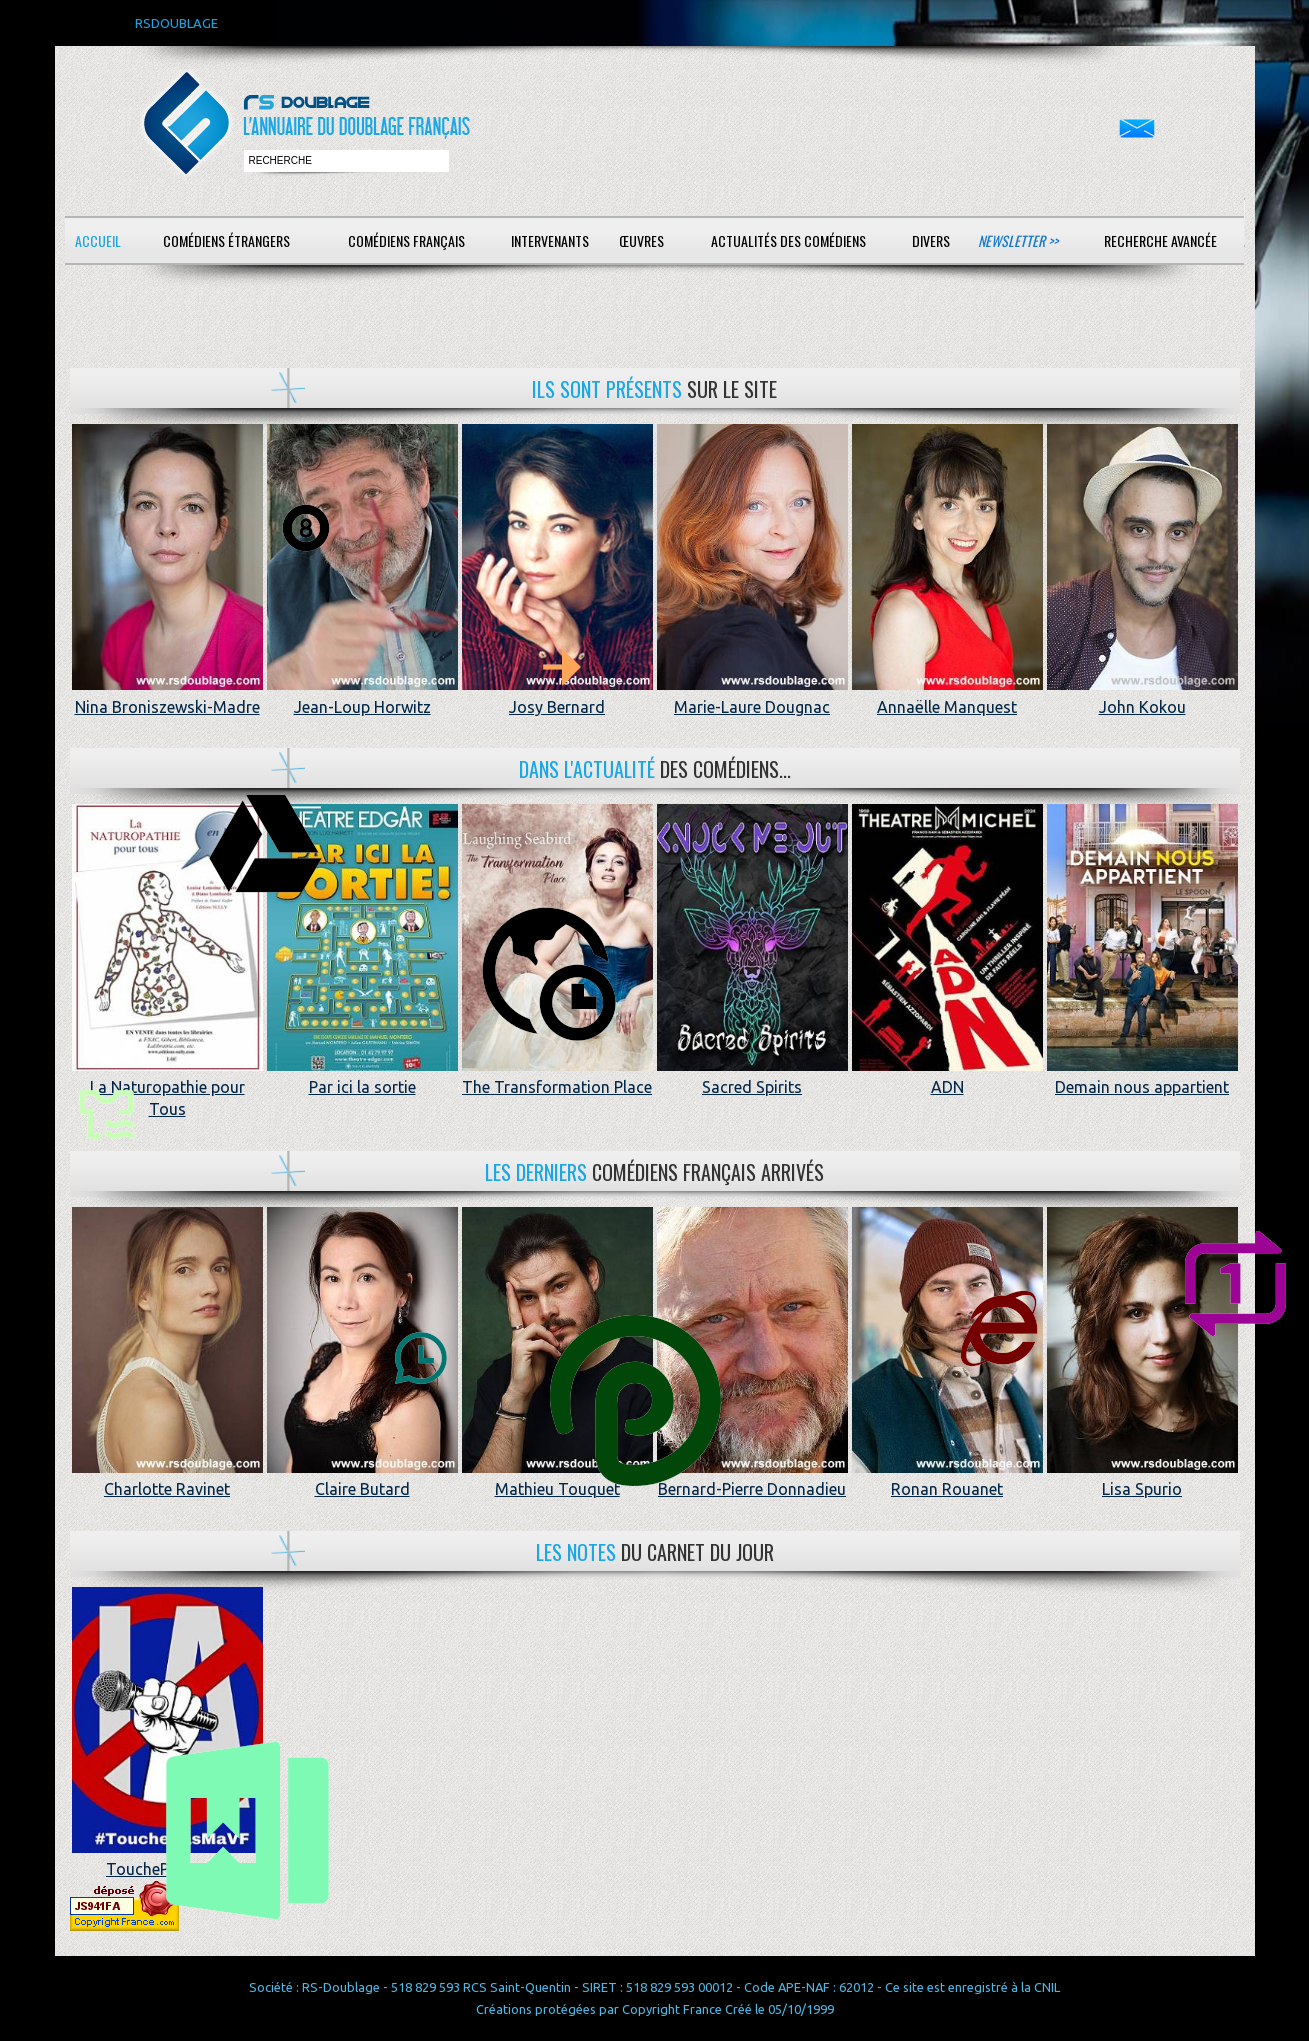 This screenshot has width=1309, height=2041. What do you see at coordinates (421, 1358) in the screenshot?
I see `view chat history` at bounding box center [421, 1358].